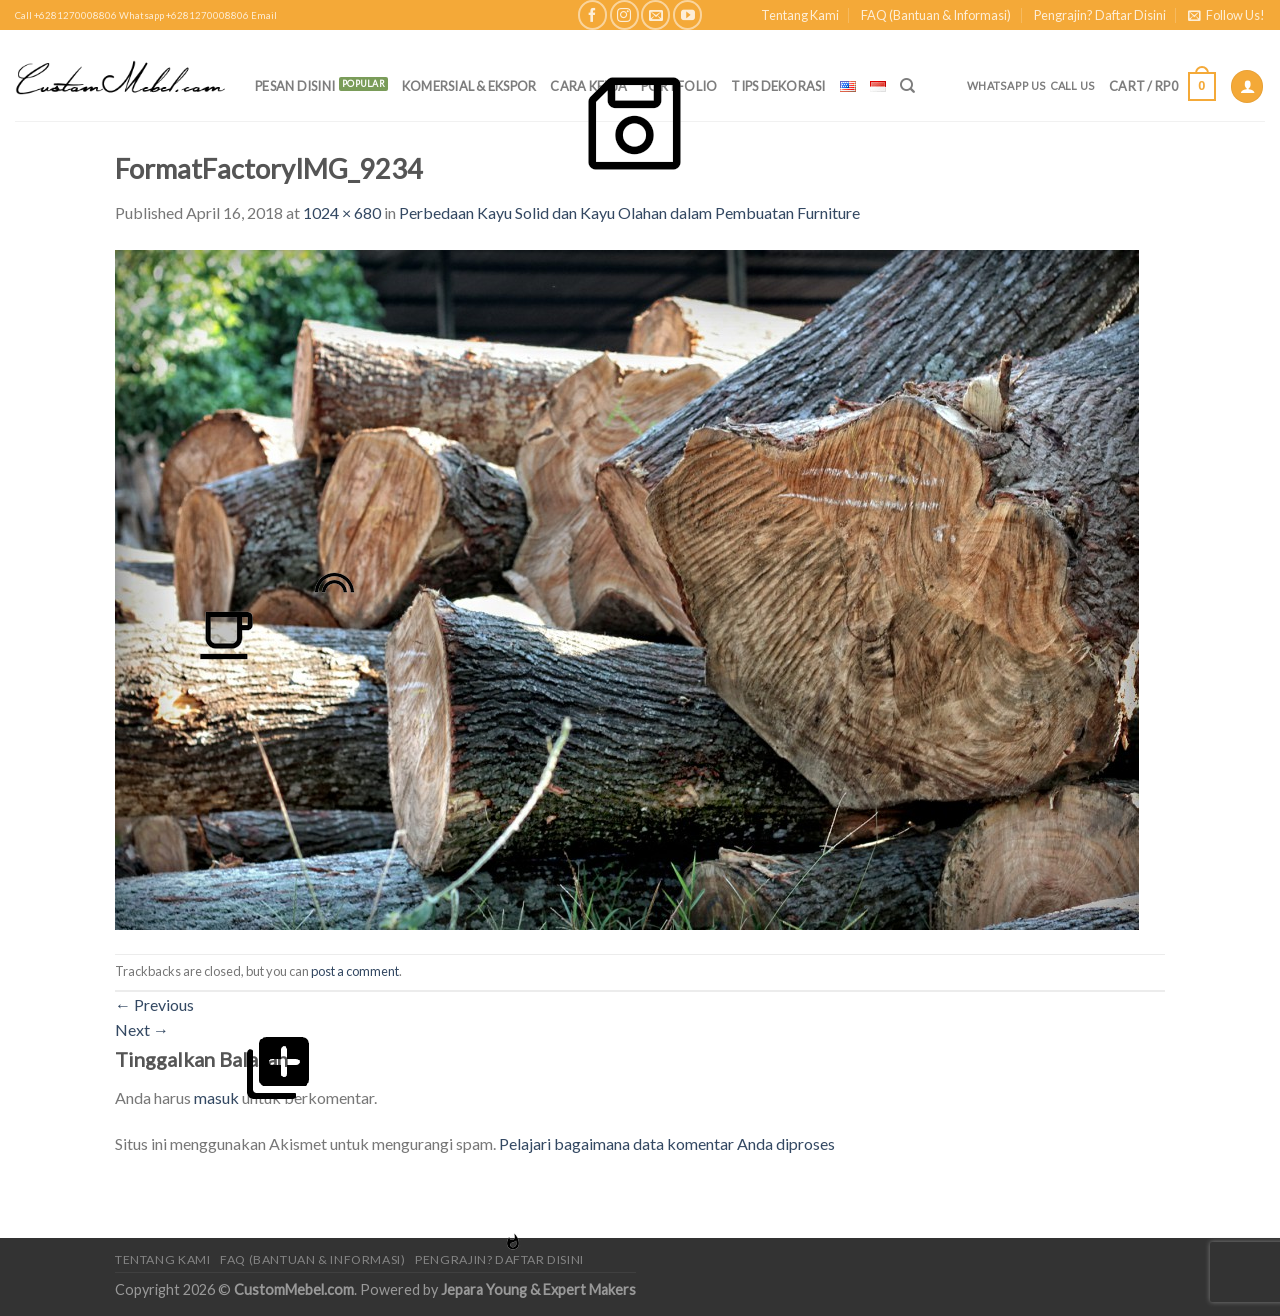 This screenshot has width=1280, height=1316. I want to click on add a new photo to your collection, so click(278, 1068).